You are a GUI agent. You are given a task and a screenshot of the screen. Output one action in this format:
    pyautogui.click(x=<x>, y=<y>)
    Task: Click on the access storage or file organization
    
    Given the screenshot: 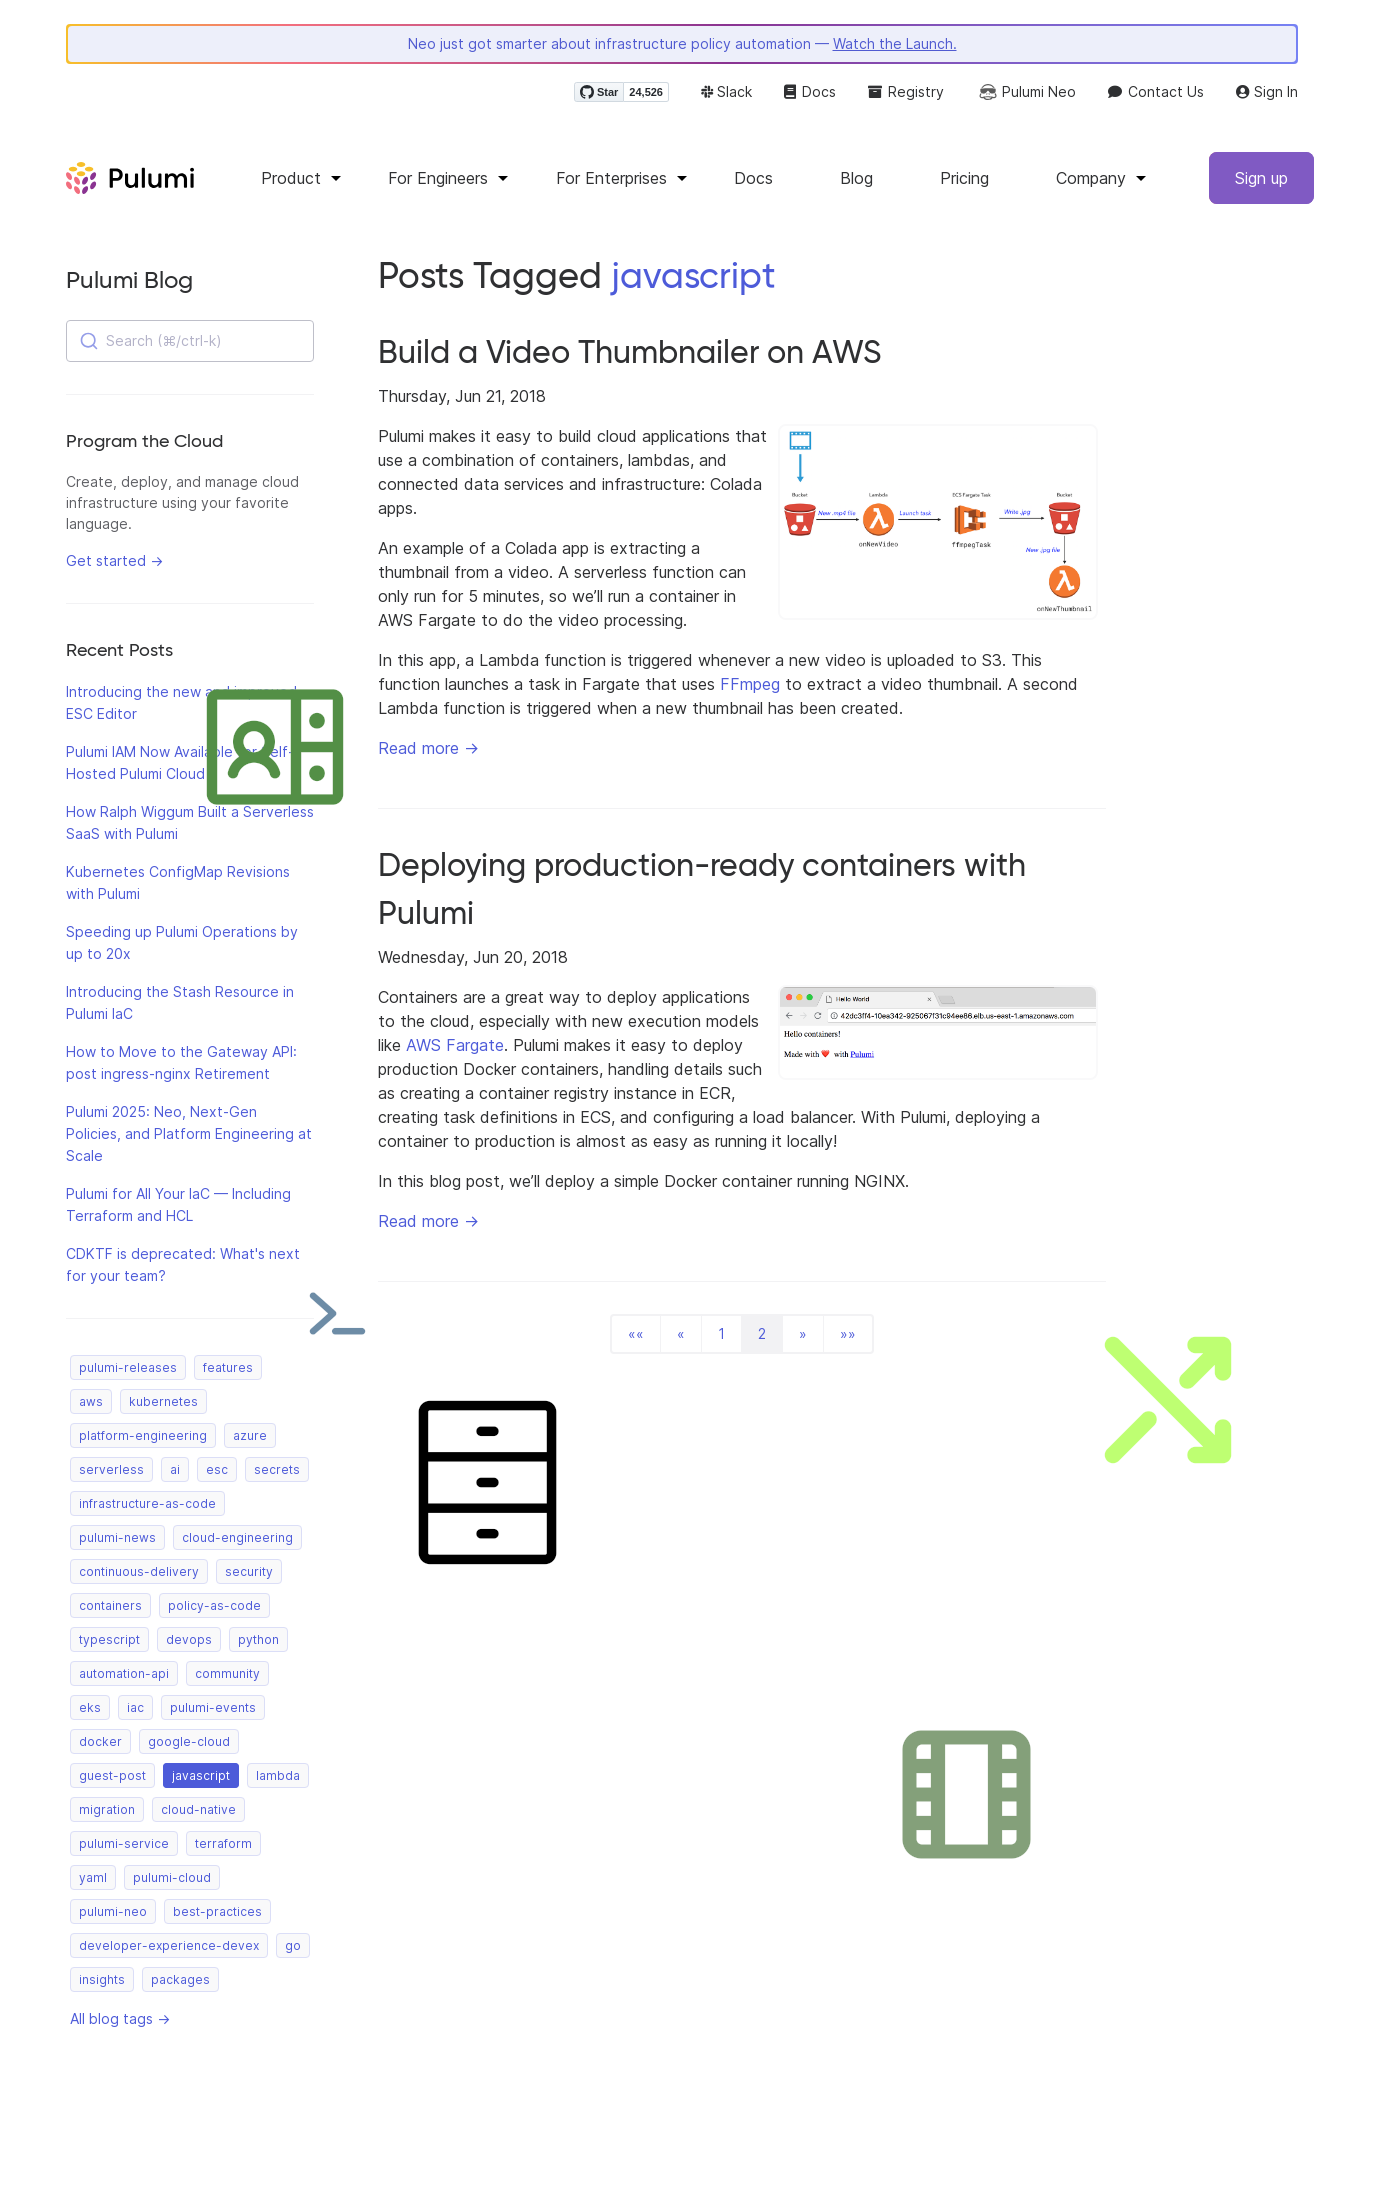 What is the action you would take?
    pyautogui.click(x=487, y=1482)
    